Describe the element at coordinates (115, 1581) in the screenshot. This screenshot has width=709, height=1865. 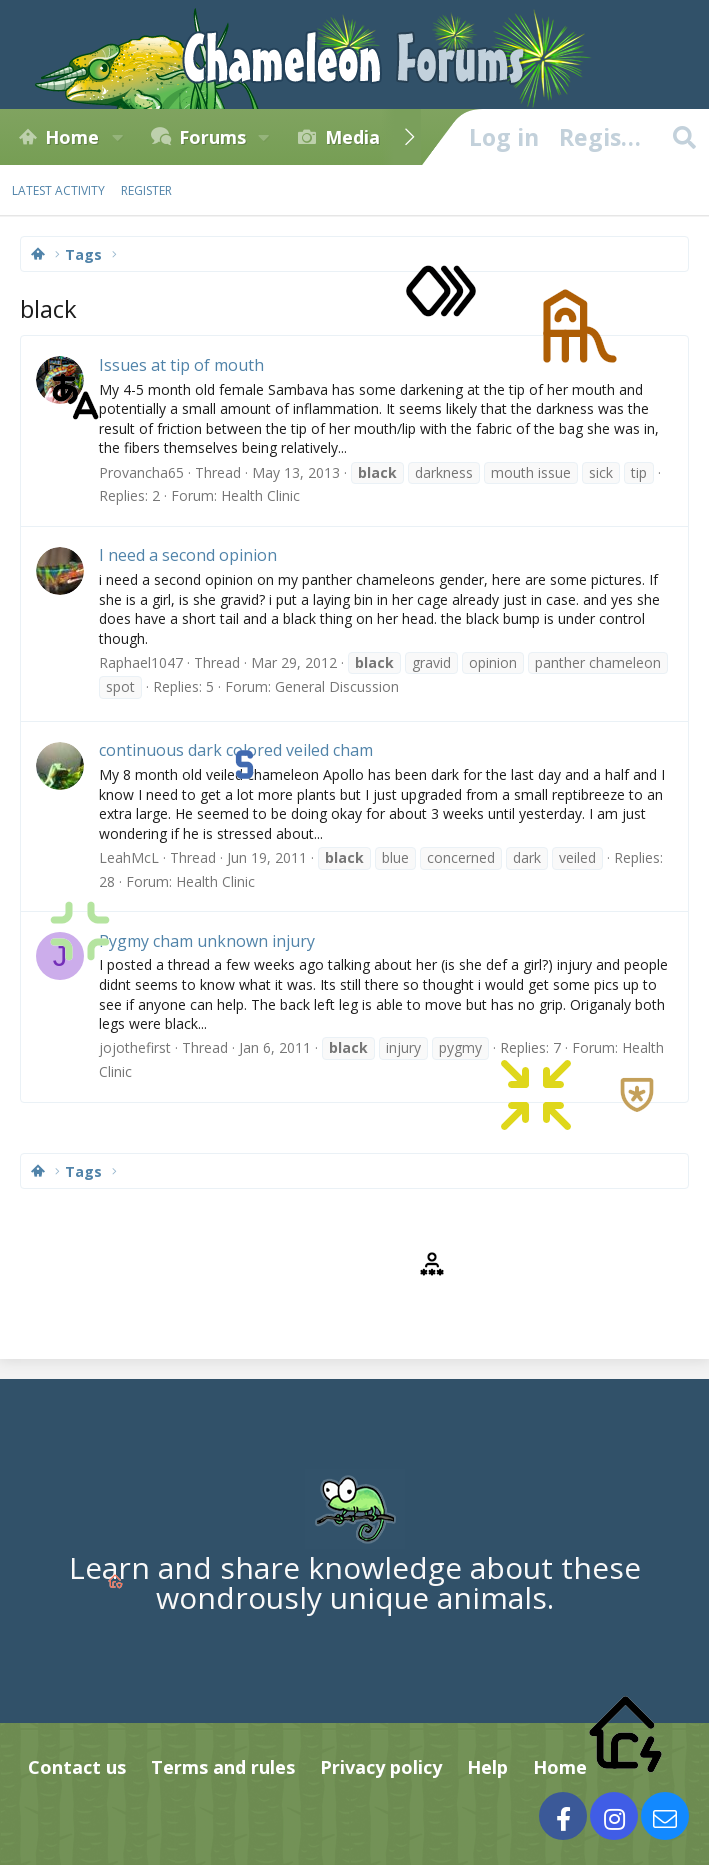
I see `home security settings` at that location.